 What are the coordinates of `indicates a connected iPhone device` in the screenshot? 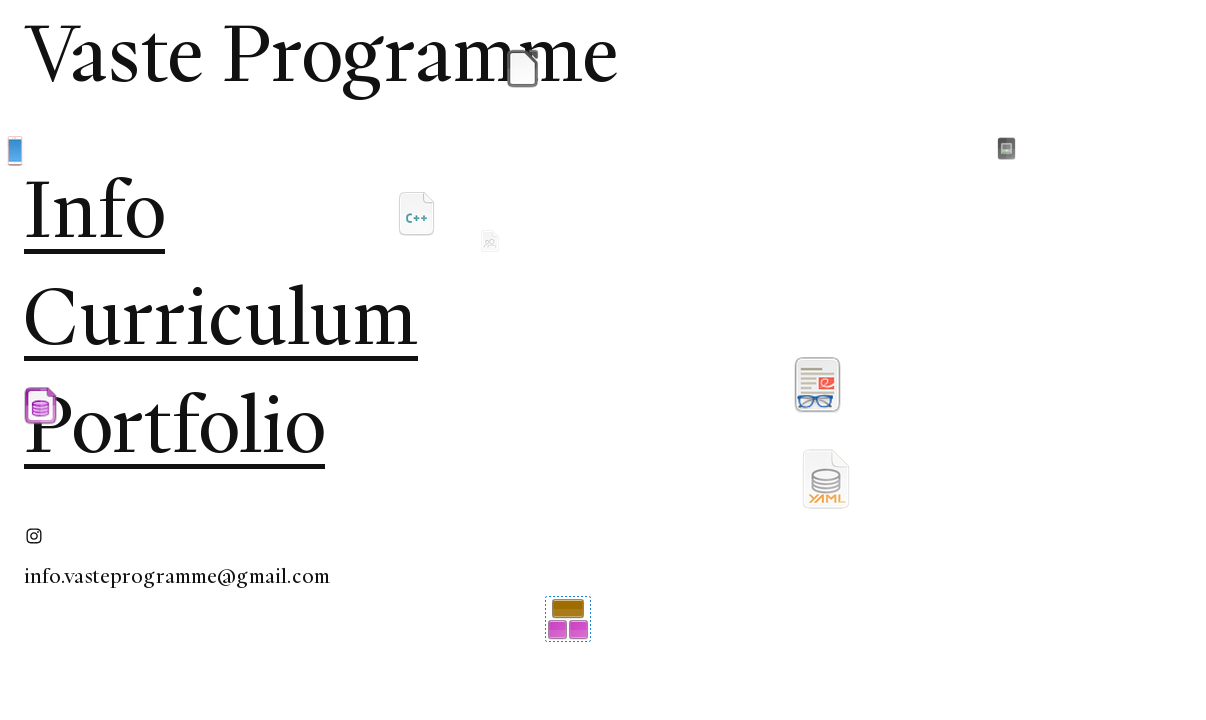 It's located at (15, 151).